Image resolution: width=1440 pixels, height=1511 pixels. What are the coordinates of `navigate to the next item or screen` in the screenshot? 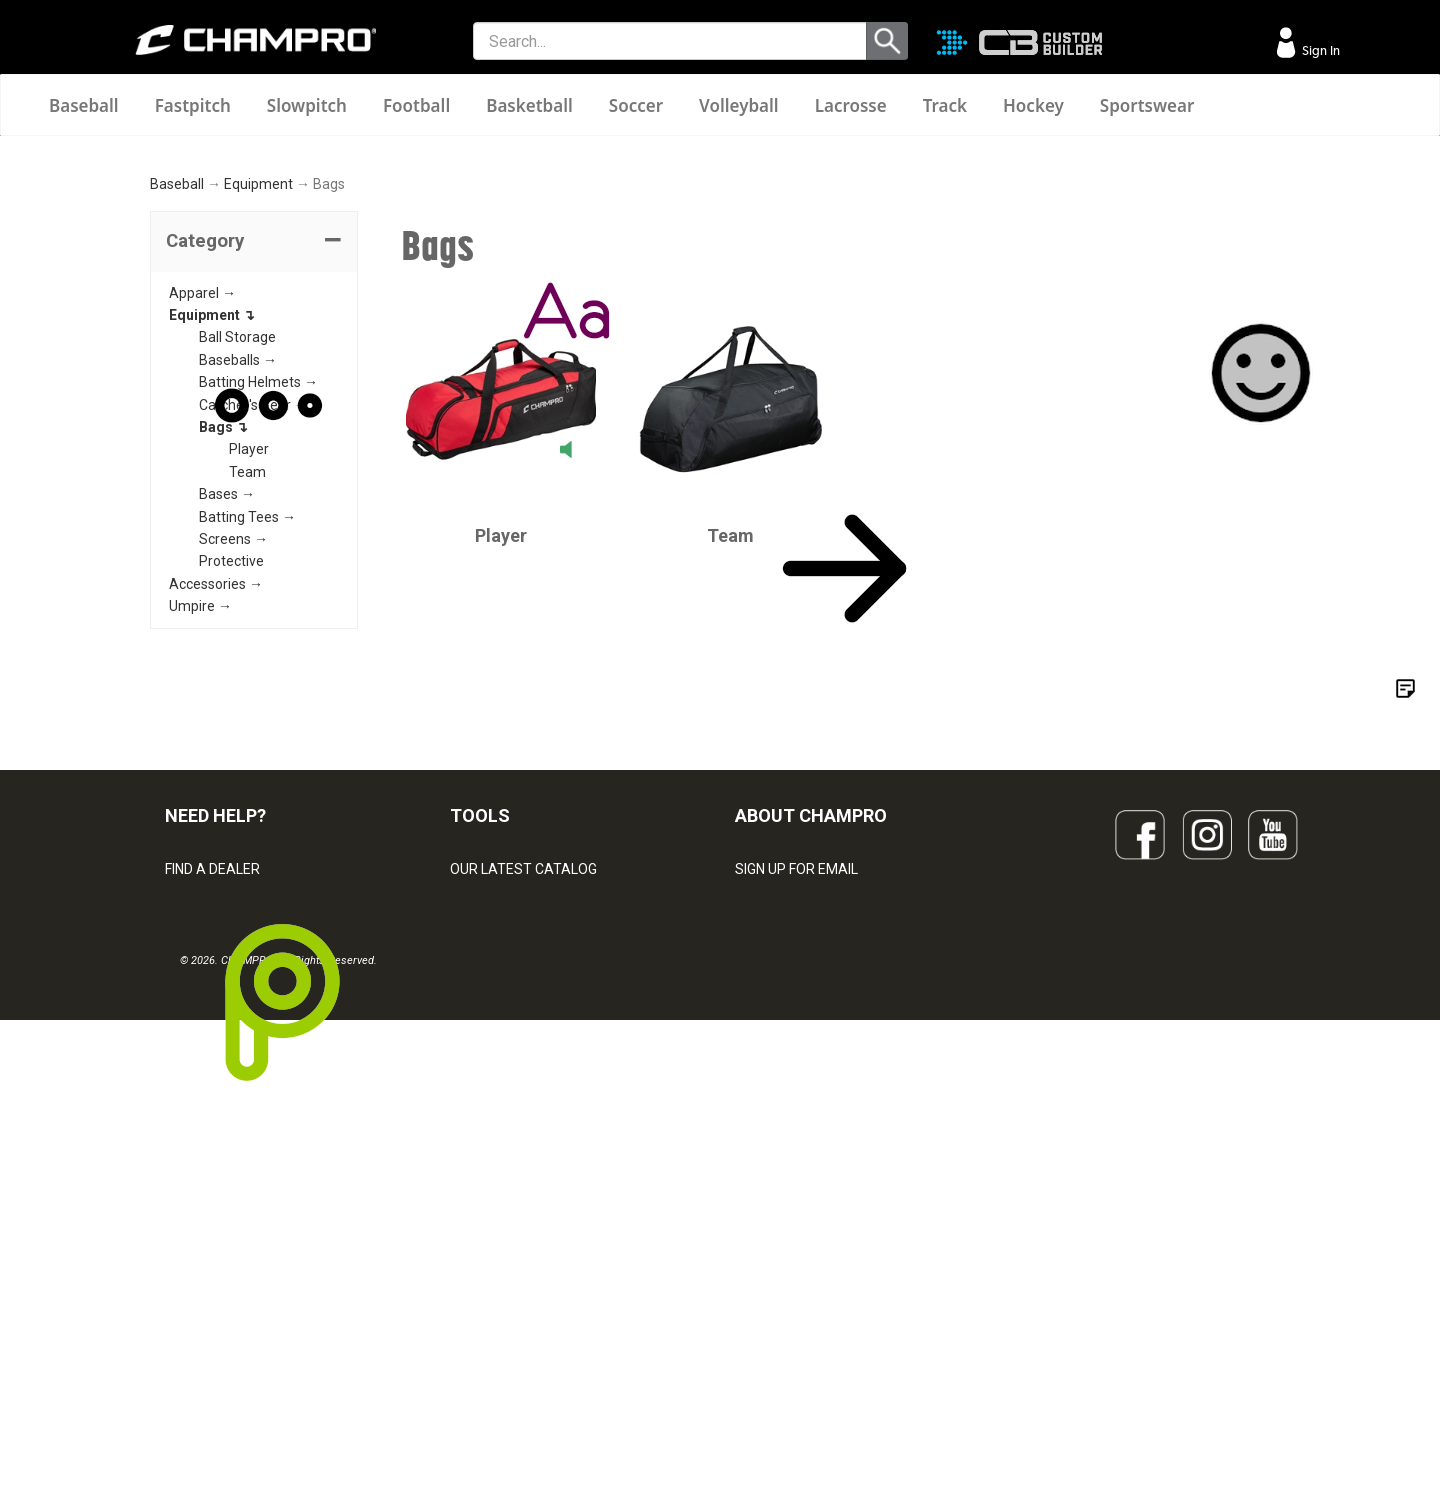 It's located at (844, 568).